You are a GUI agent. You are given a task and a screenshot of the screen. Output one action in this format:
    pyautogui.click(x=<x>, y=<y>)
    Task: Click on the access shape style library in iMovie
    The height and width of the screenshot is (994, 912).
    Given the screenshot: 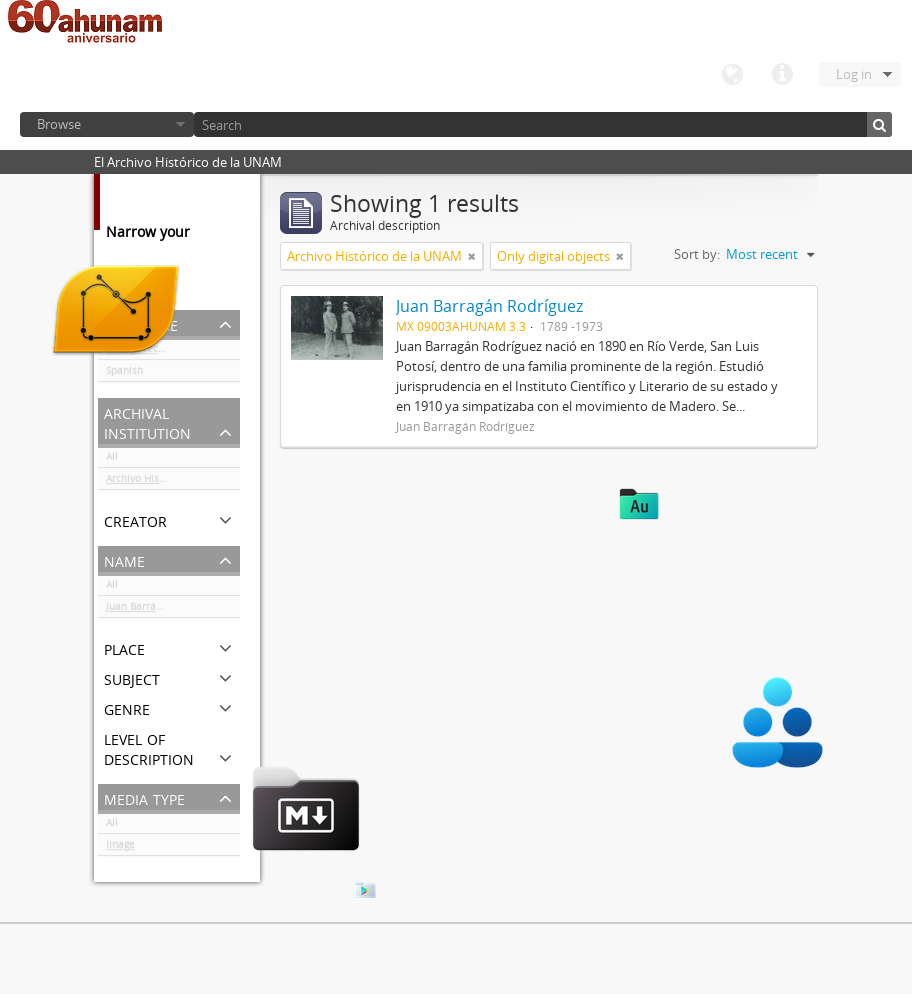 What is the action you would take?
    pyautogui.click(x=116, y=309)
    